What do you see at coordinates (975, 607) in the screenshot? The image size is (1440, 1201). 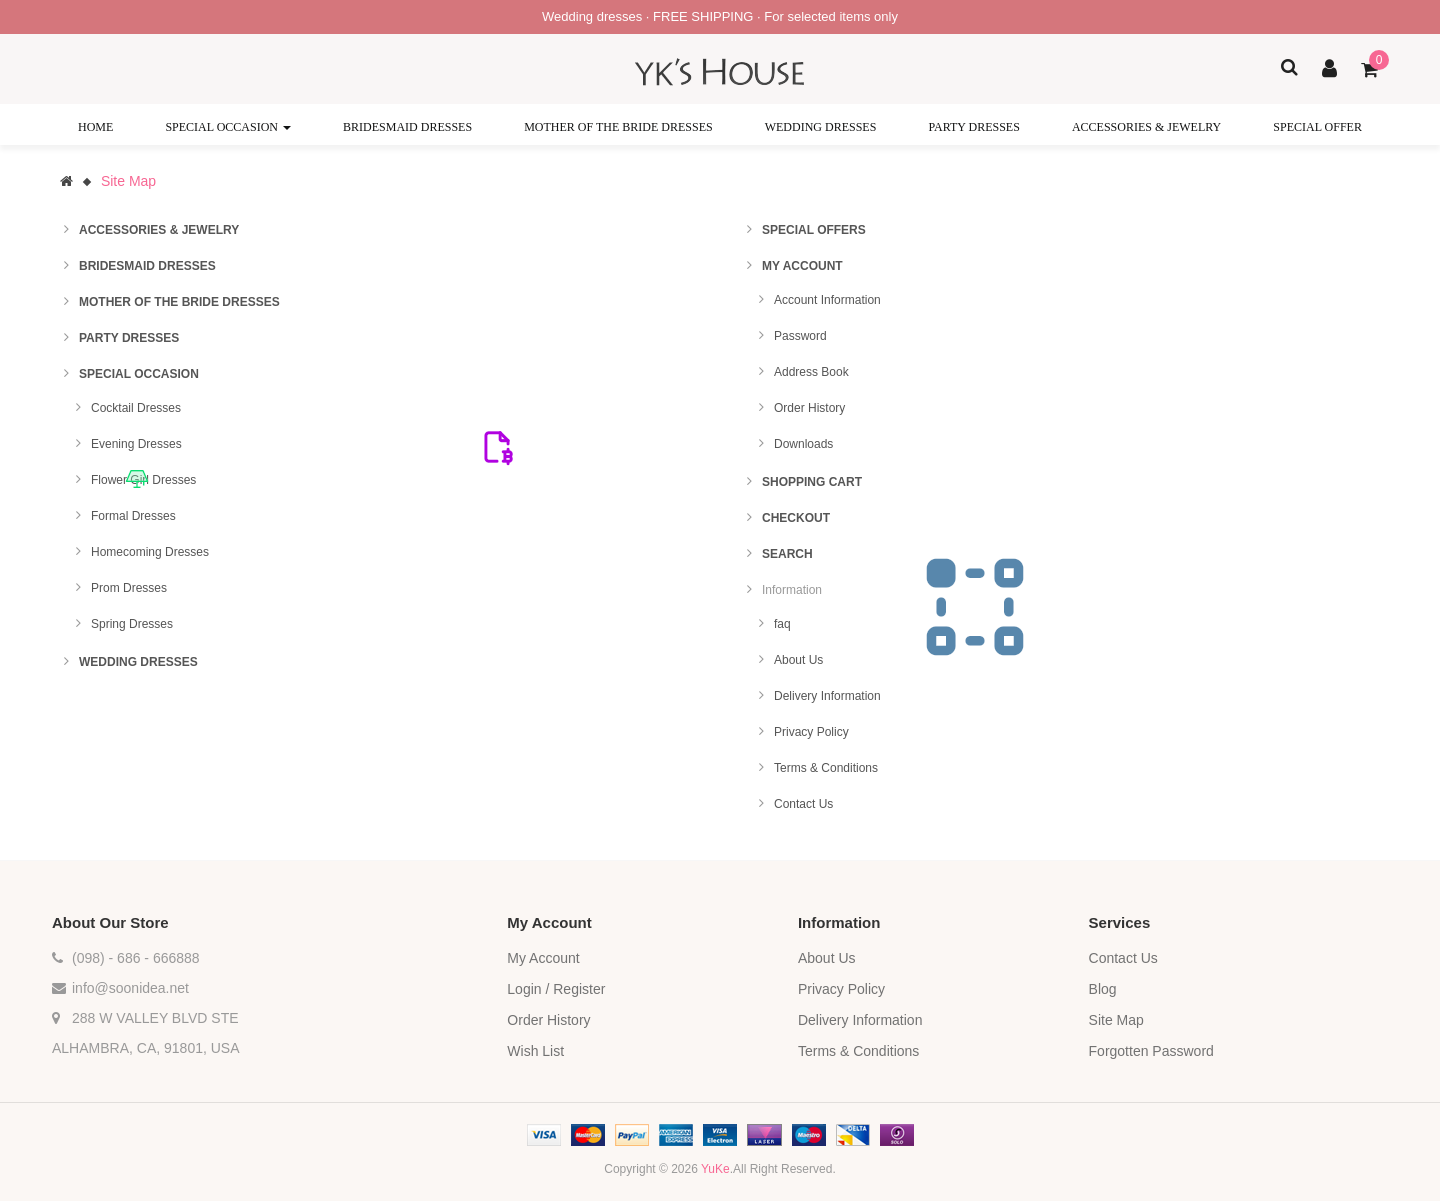 I see `set transform anchor to top-left corner` at bounding box center [975, 607].